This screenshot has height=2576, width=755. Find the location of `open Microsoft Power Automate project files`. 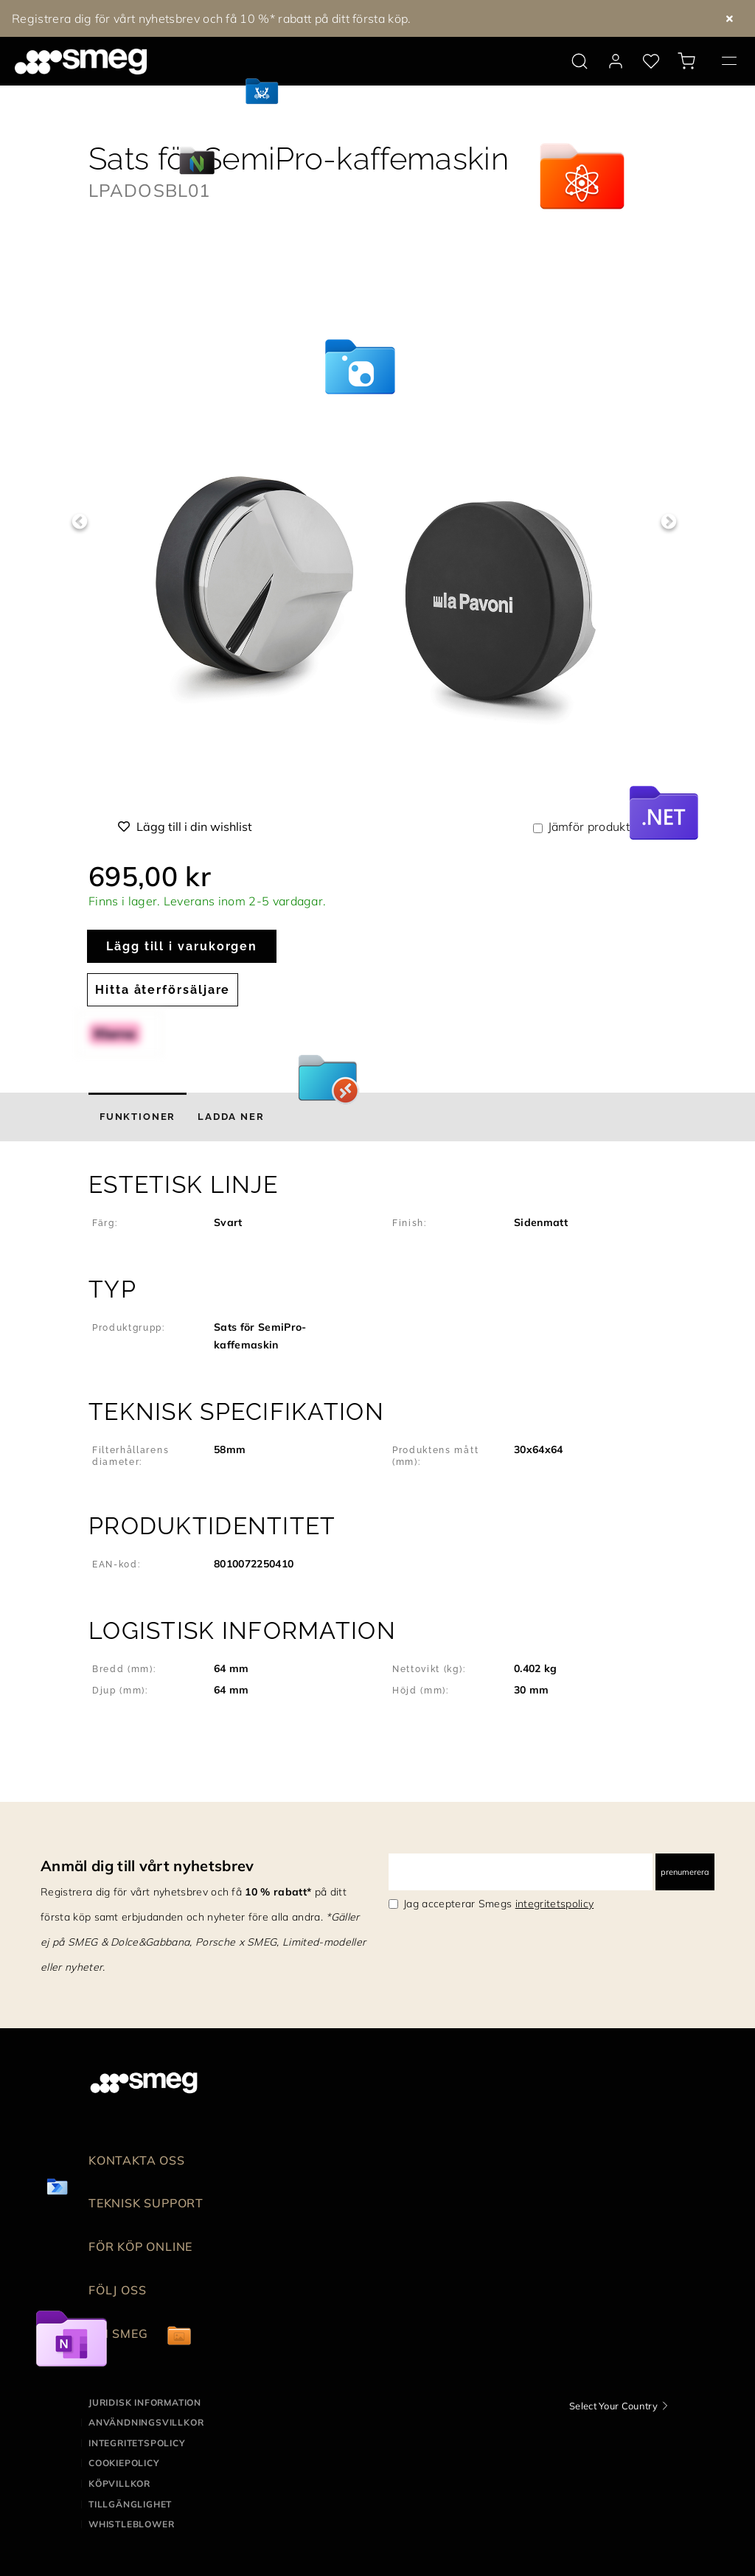

open Microsoft Power Automate project files is located at coordinates (57, 2187).